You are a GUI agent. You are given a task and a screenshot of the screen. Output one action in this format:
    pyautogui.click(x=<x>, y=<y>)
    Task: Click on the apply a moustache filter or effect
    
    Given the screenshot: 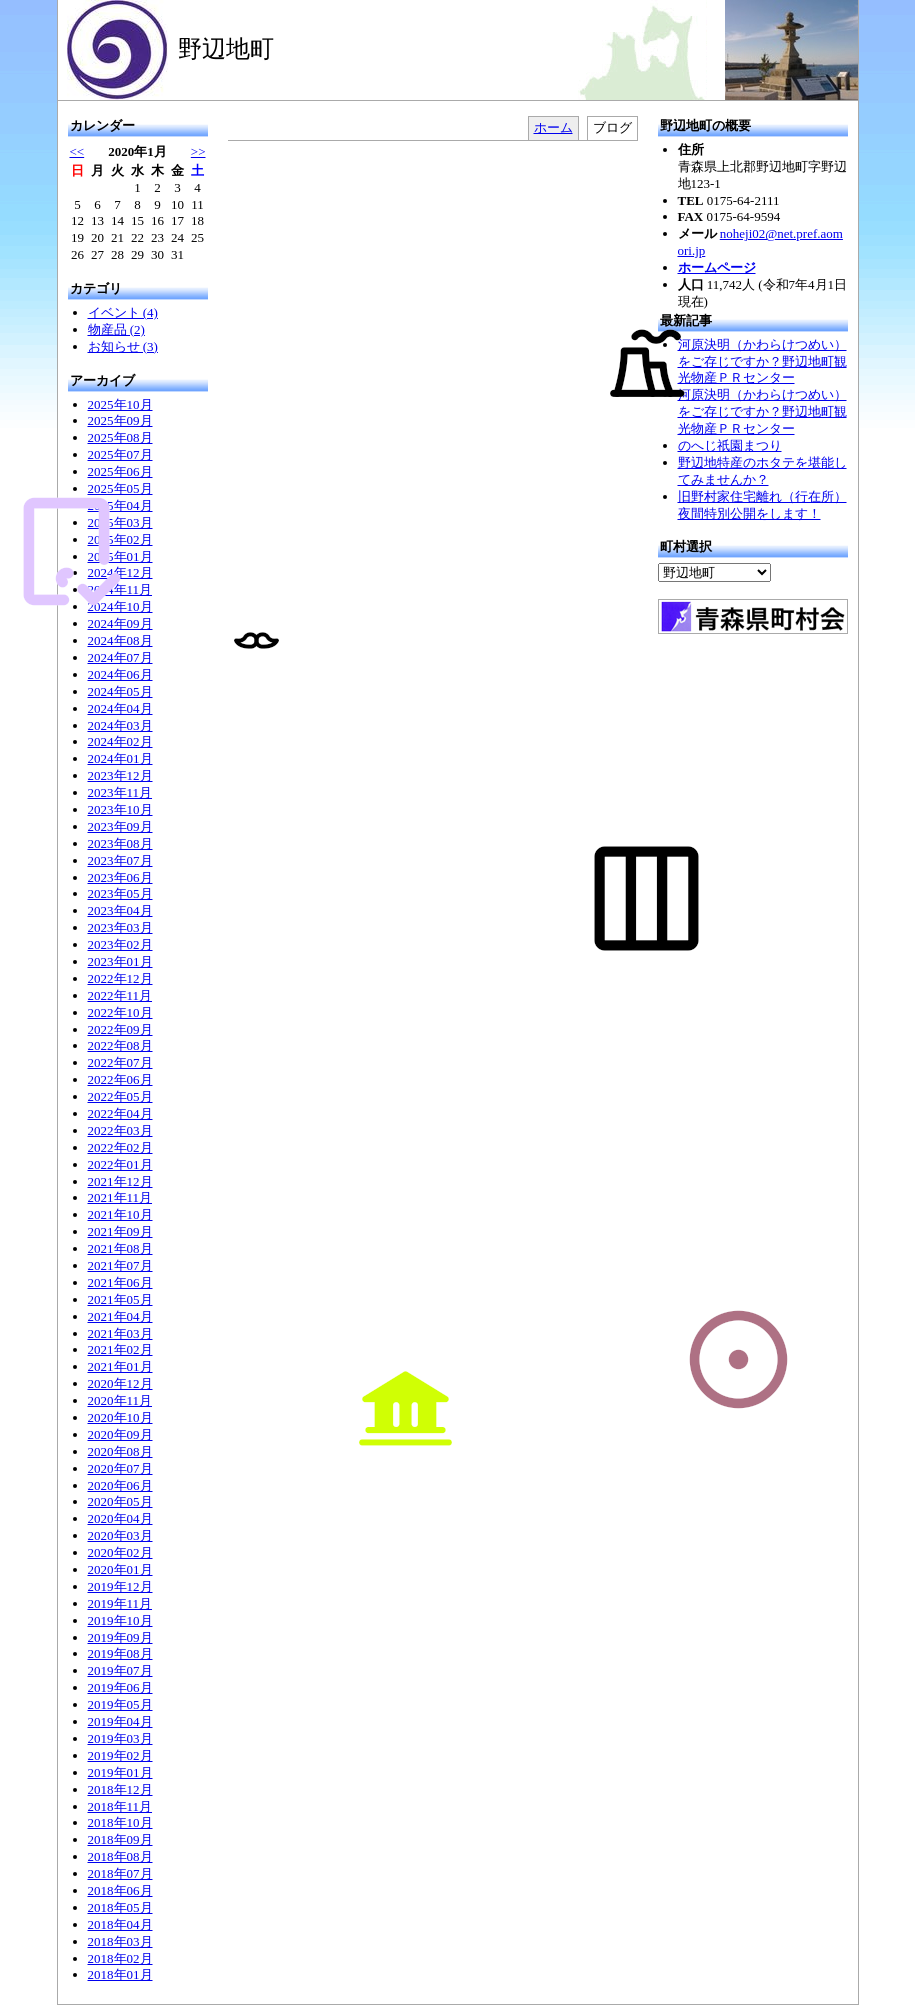 What is the action you would take?
    pyautogui.click(x=256, y=640)
    